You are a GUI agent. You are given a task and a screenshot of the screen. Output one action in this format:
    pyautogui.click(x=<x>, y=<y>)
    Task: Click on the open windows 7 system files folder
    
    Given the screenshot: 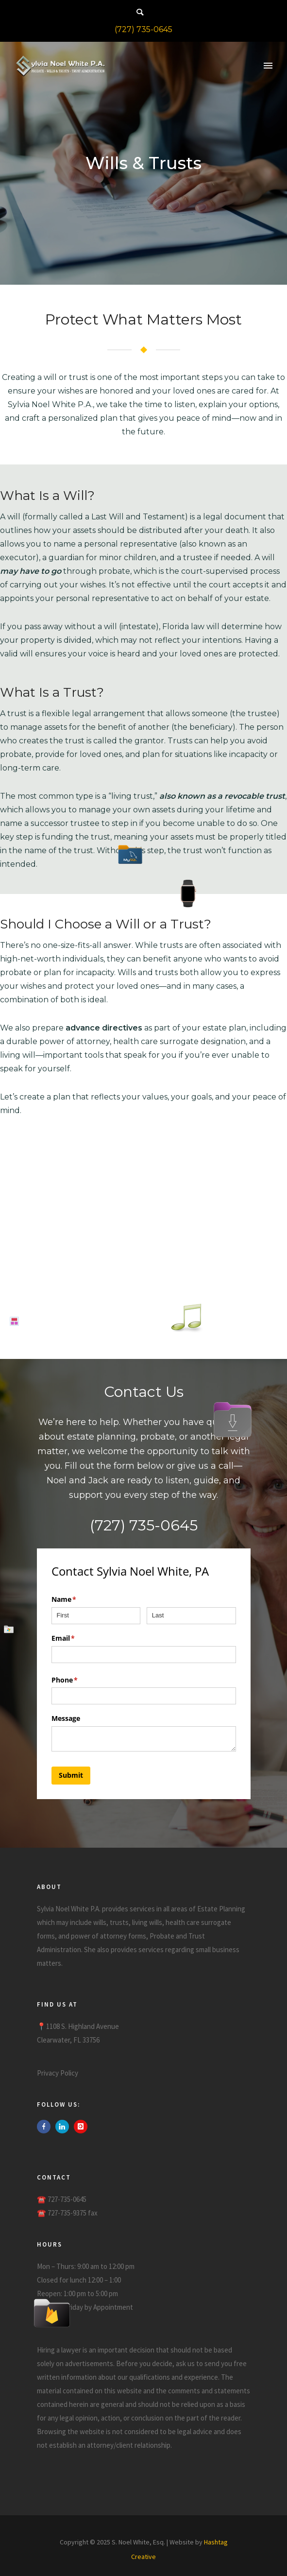 What is the action you would take?
    pyautogui.click(x=9, y=1630)
    